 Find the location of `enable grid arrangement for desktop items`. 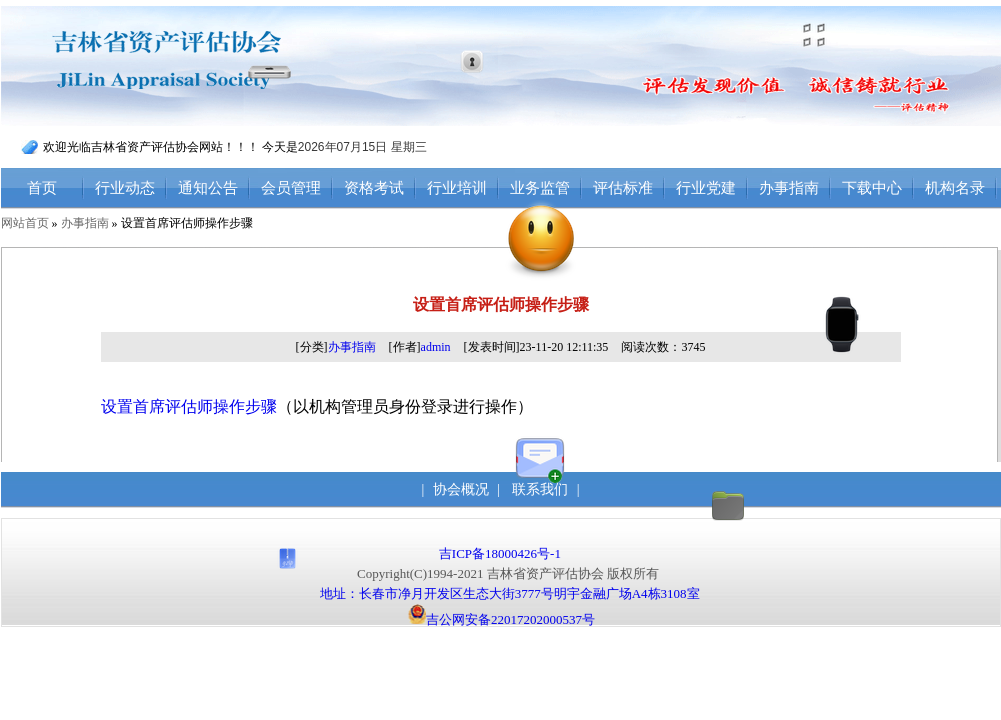

enable grid arrangement for desktop items is located at coordinates (814, 36).